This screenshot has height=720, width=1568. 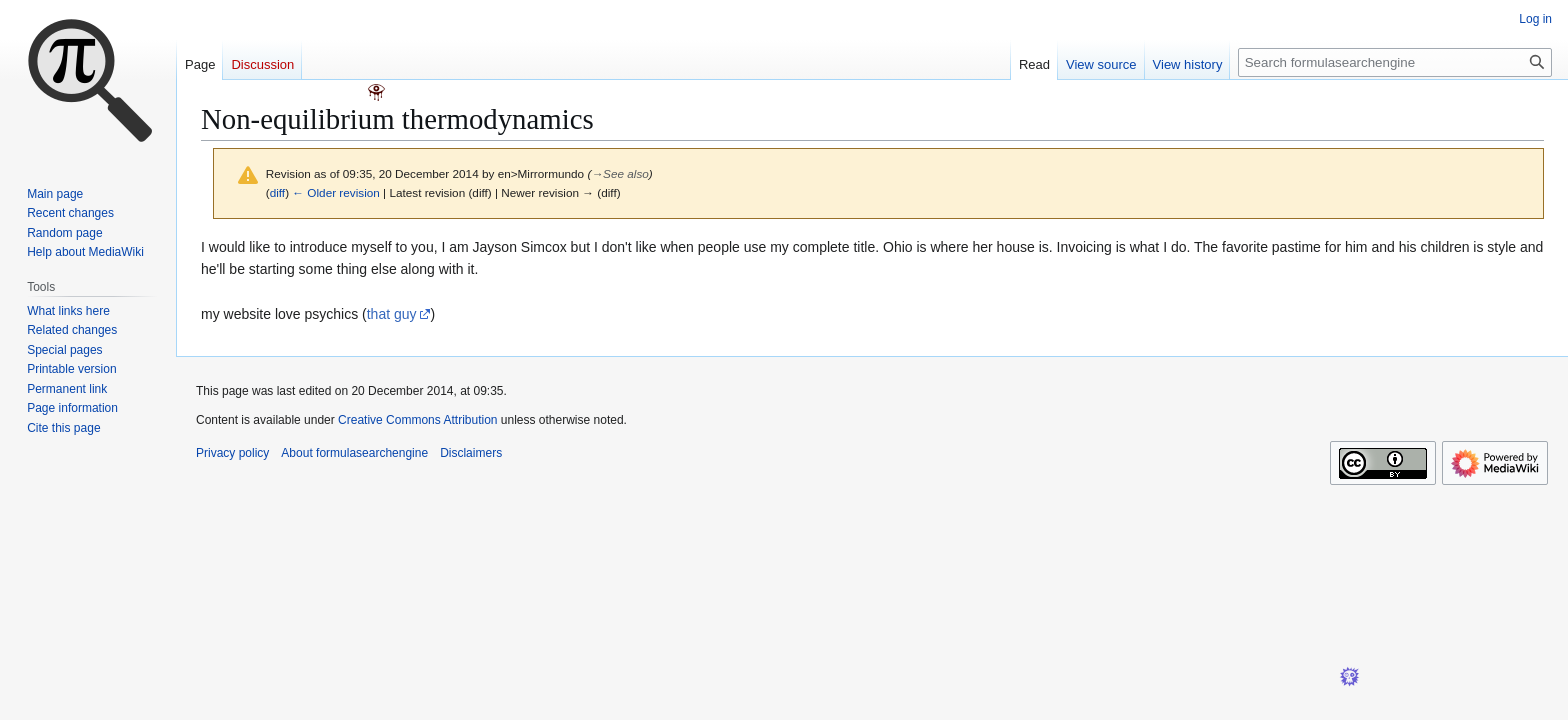 I want to click on indicates a surprise enemy encounter or ambush, so click(x=1349, y=676).